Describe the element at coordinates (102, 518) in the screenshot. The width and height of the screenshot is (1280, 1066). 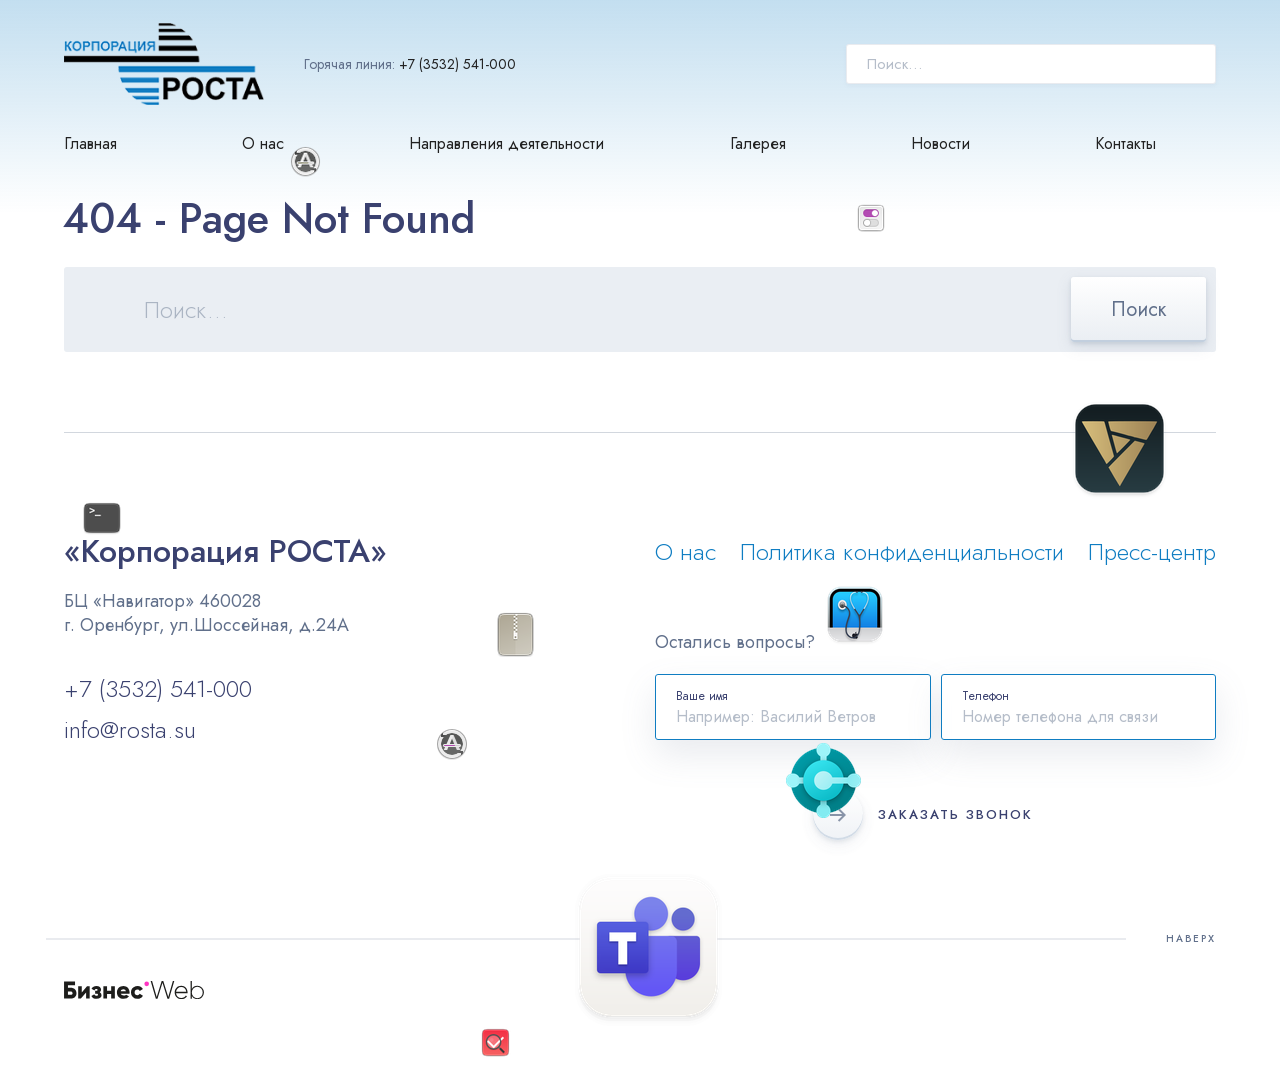
I see `open the terminal application` at that location.